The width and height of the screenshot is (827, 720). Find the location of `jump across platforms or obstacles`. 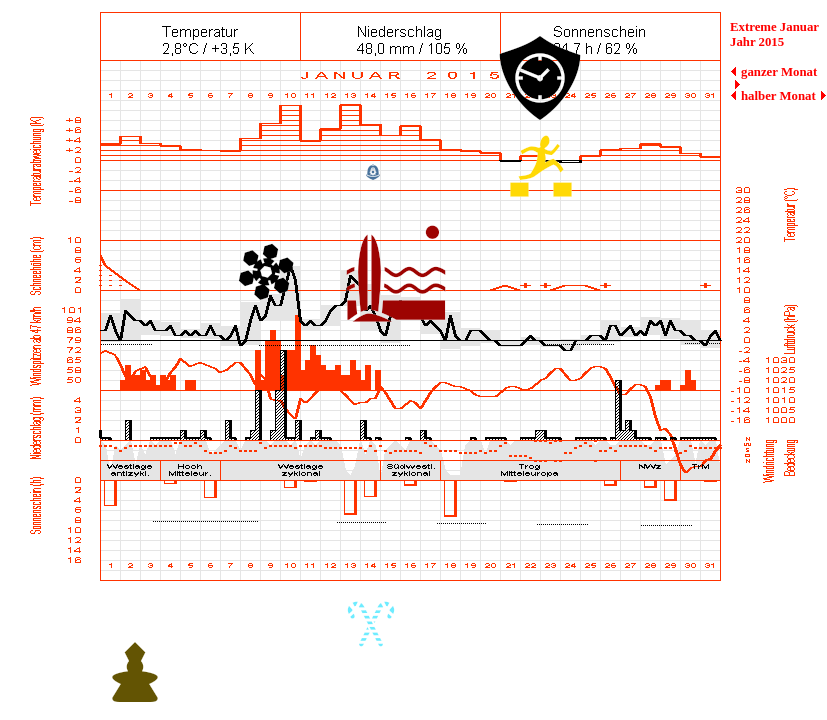

jump across platforms or obstacles is located at coordinates (541, 166).